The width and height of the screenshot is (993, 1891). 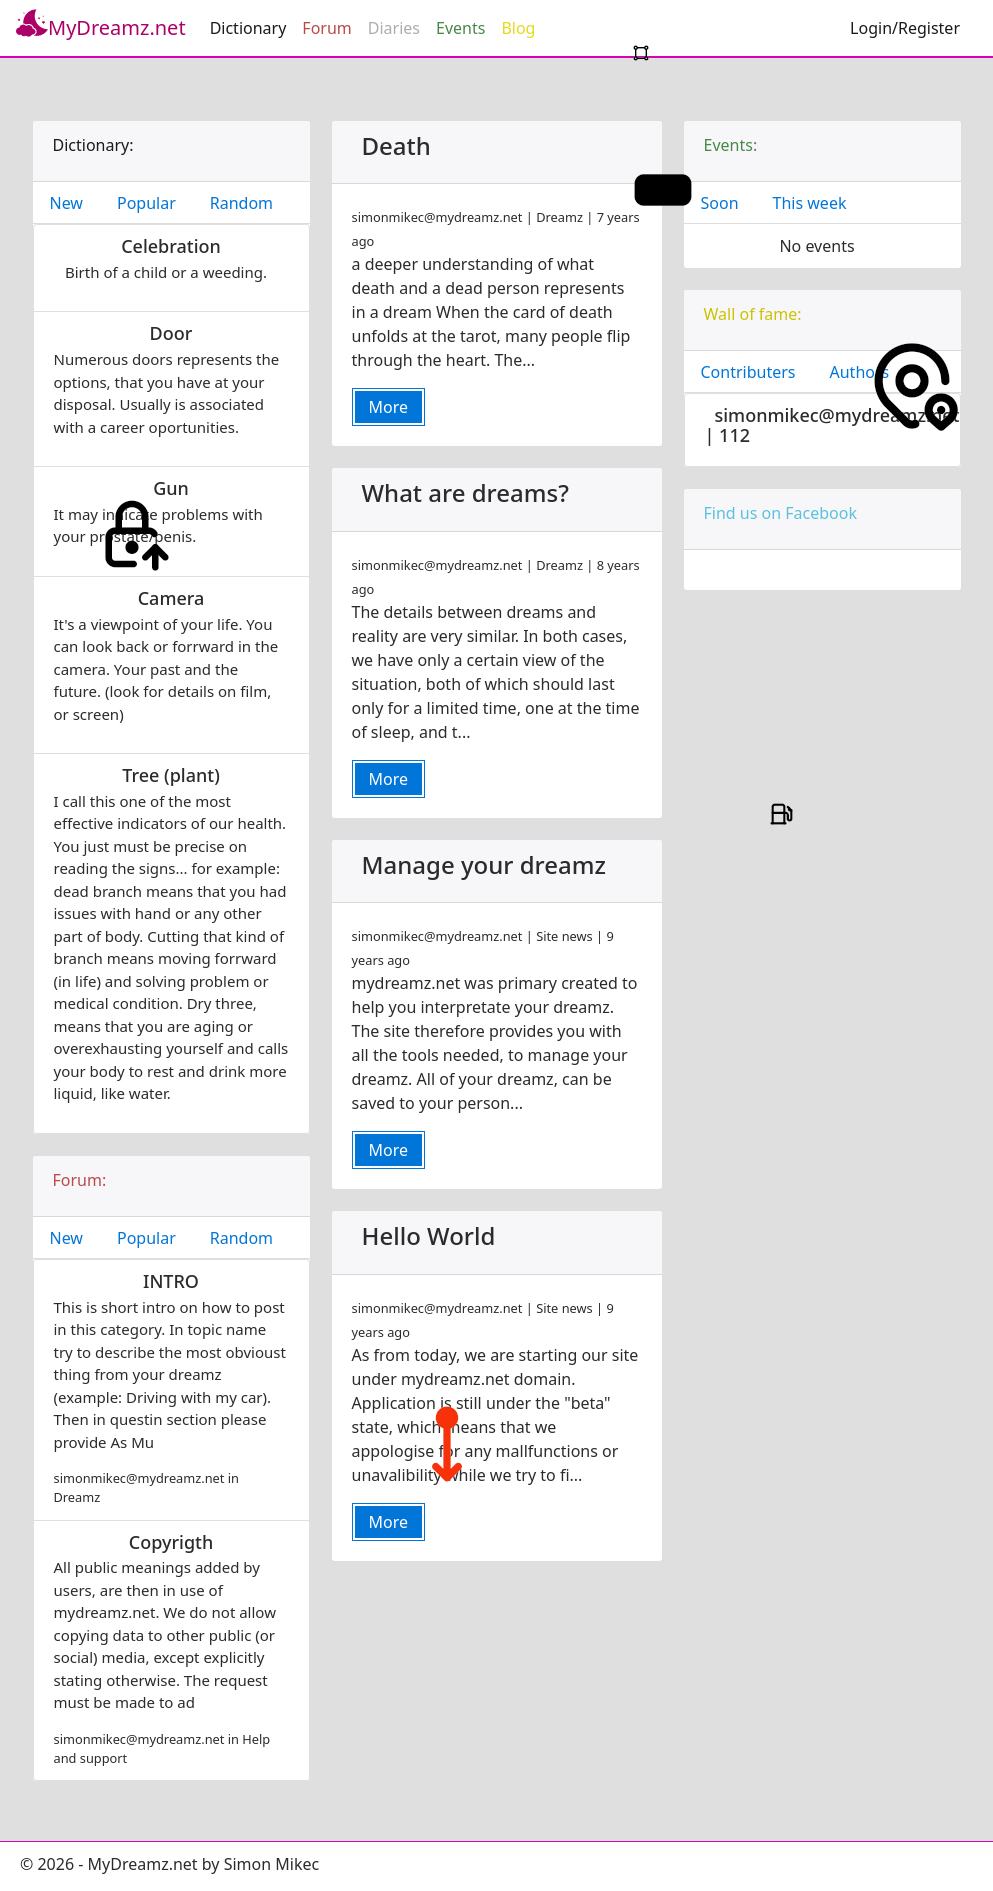 I want to click on find nearby gas stations, so click(x=782, y=814).